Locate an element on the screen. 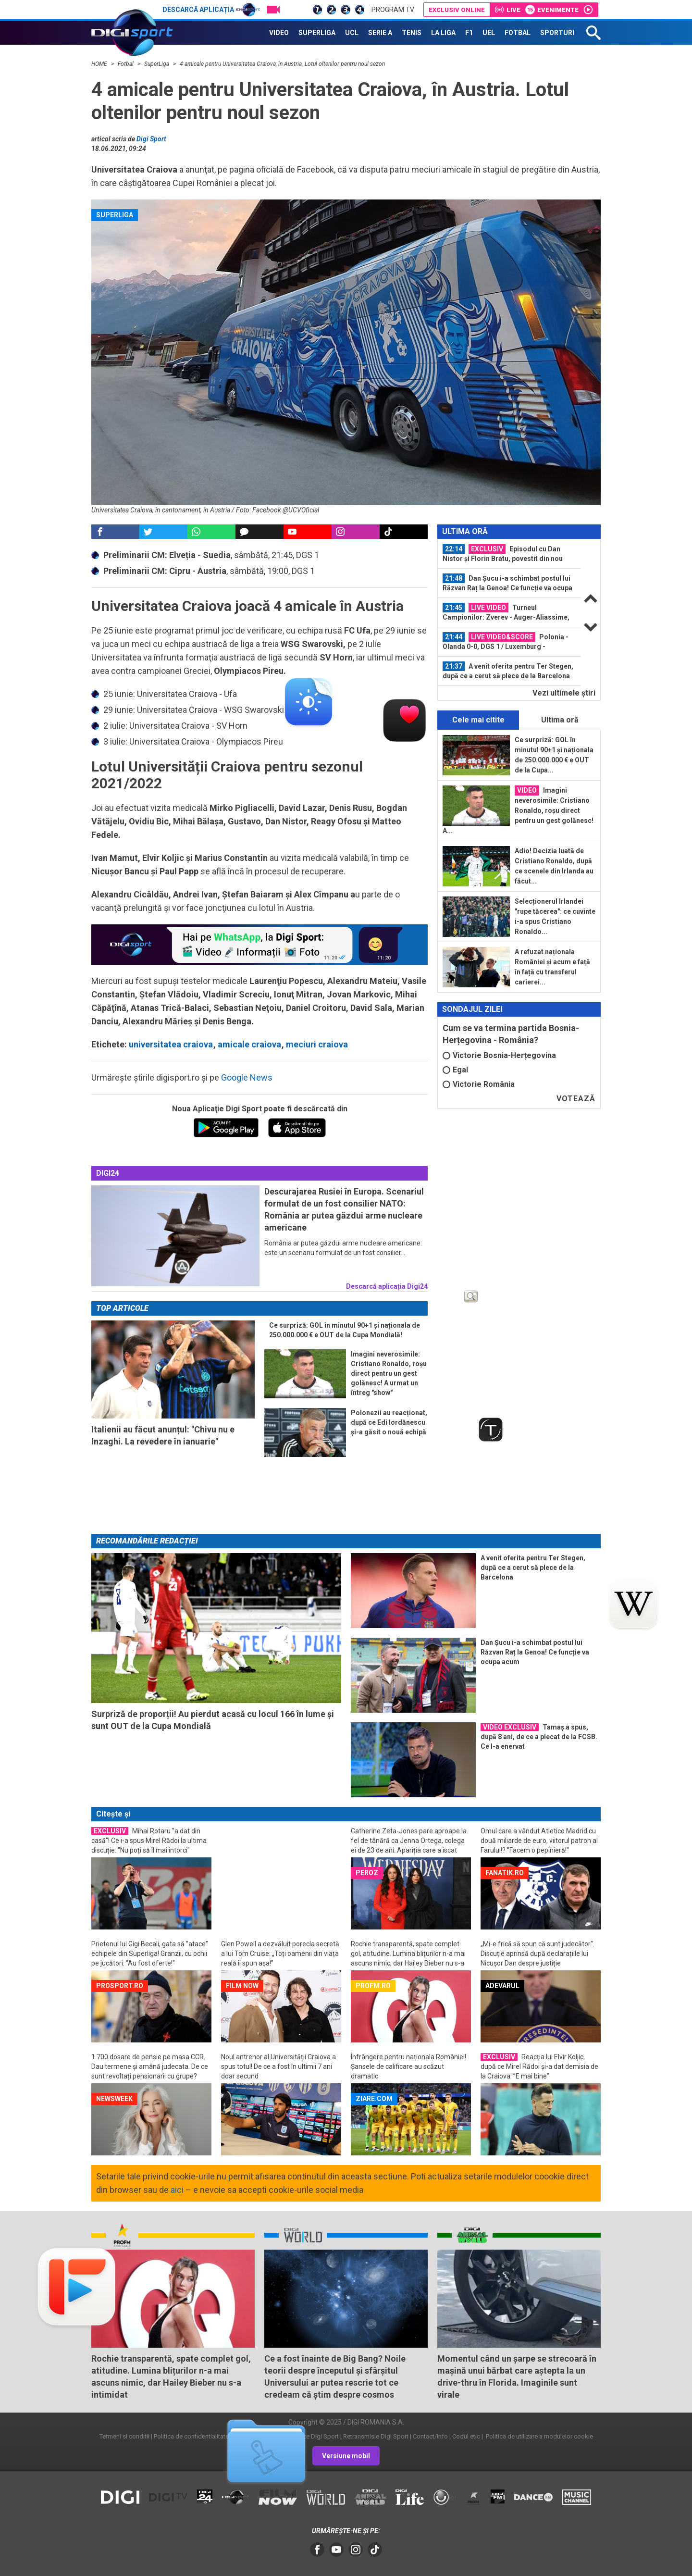  open your work files folder is located at coordinates (266, 2451).